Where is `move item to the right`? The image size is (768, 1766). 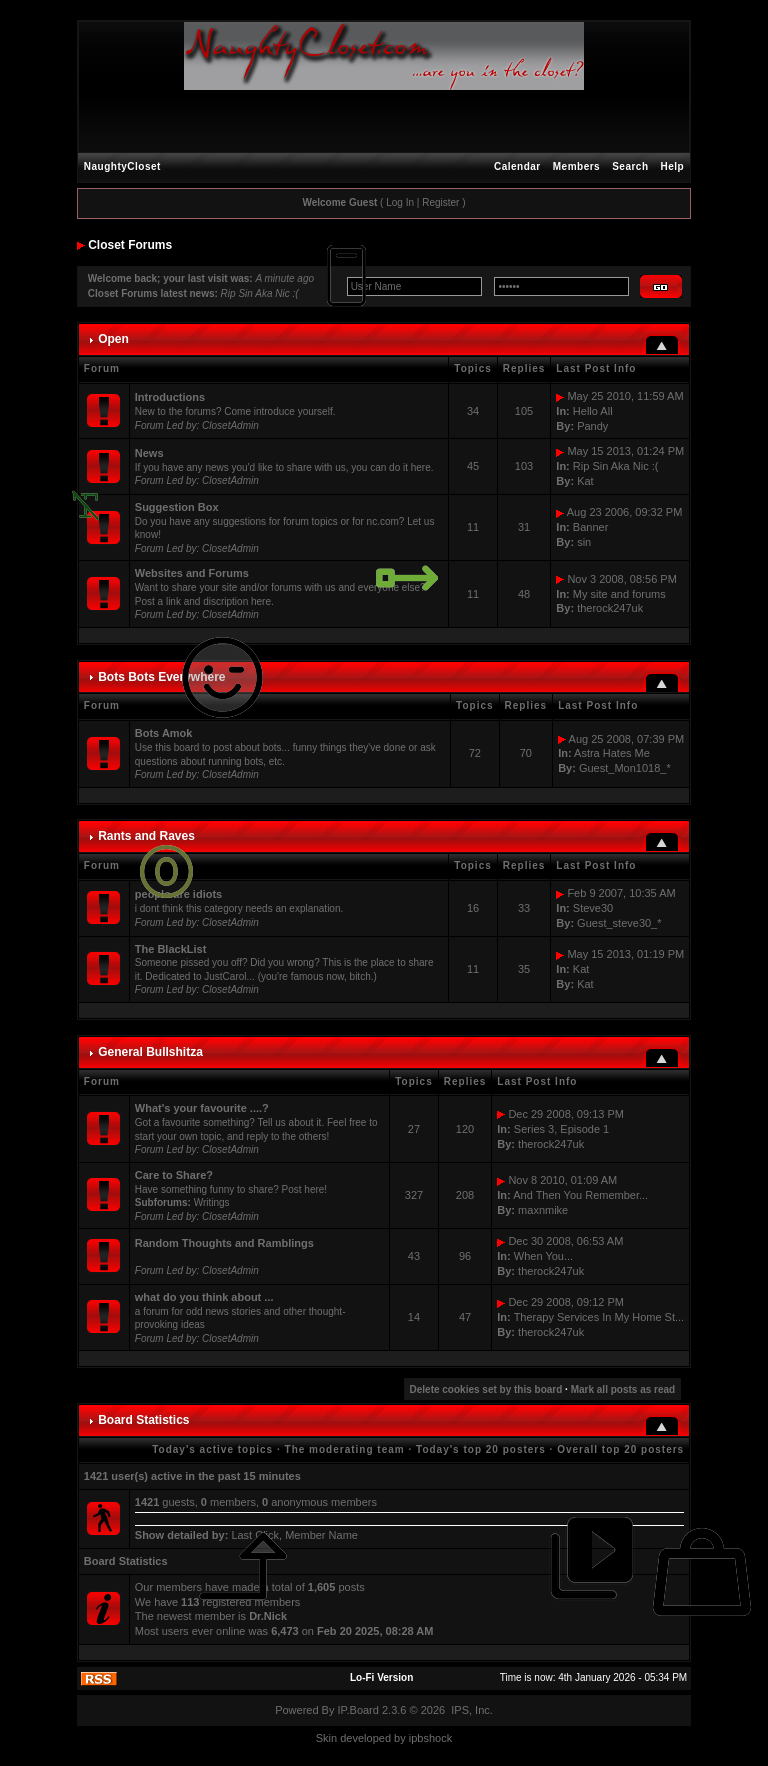 move item to the right is located at coordinates (407, 578).